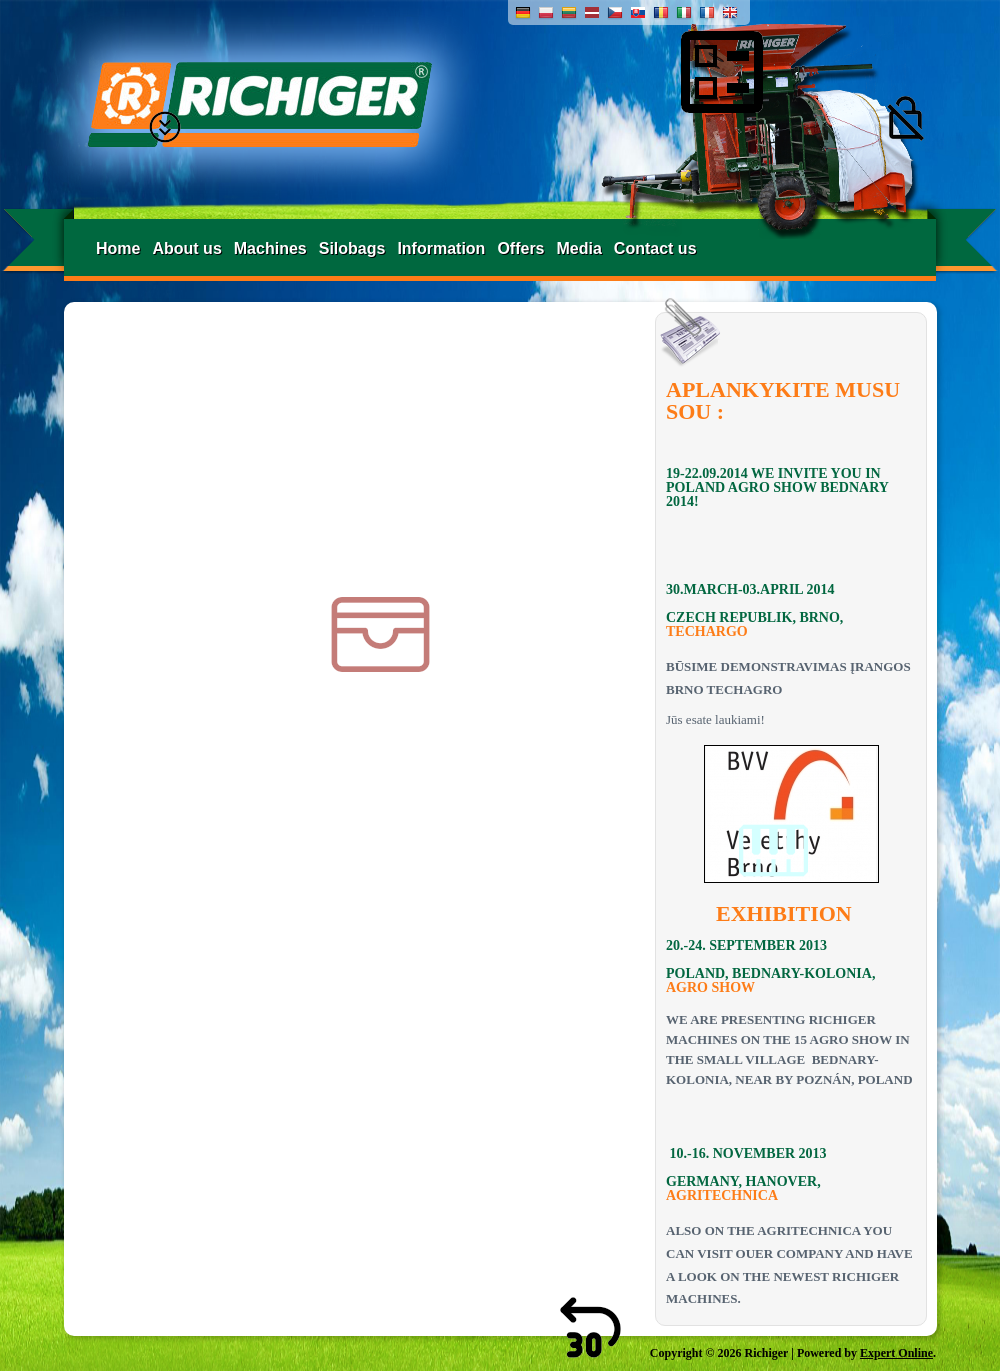 This screenshot has width=1000, height=1371. Describe the element at coordinates (722, 72) in the screenshot. I see `view ballot or voting options` at that location.